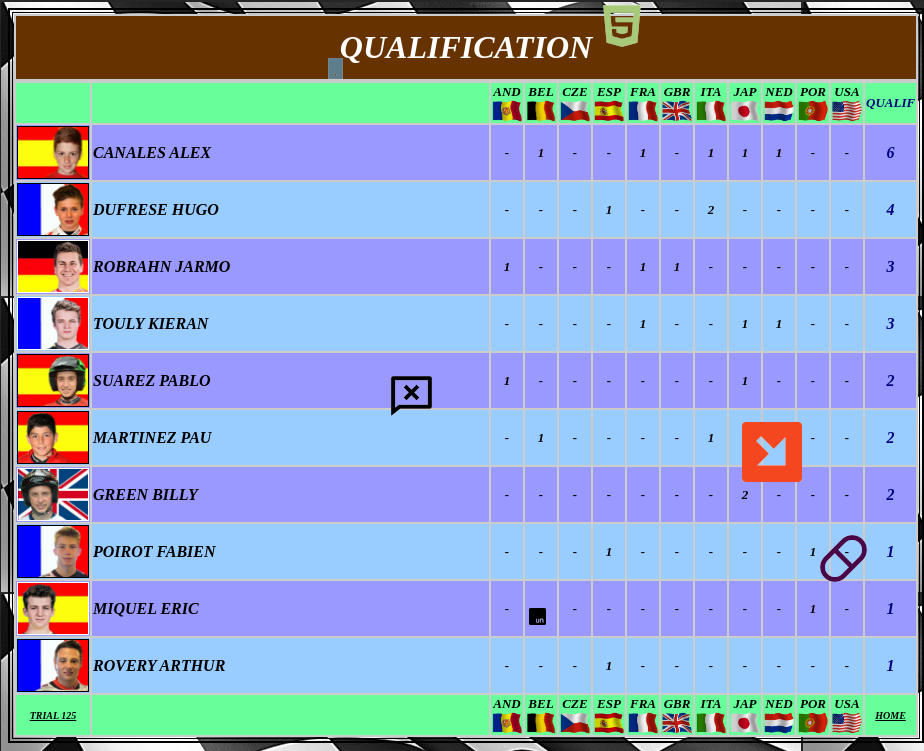 The height and width of the screenshot is (751, 924). What do you see at coordinates (411, 394) in the screenshot?
I see `delete a conversation` at bounding box center [411, 394].